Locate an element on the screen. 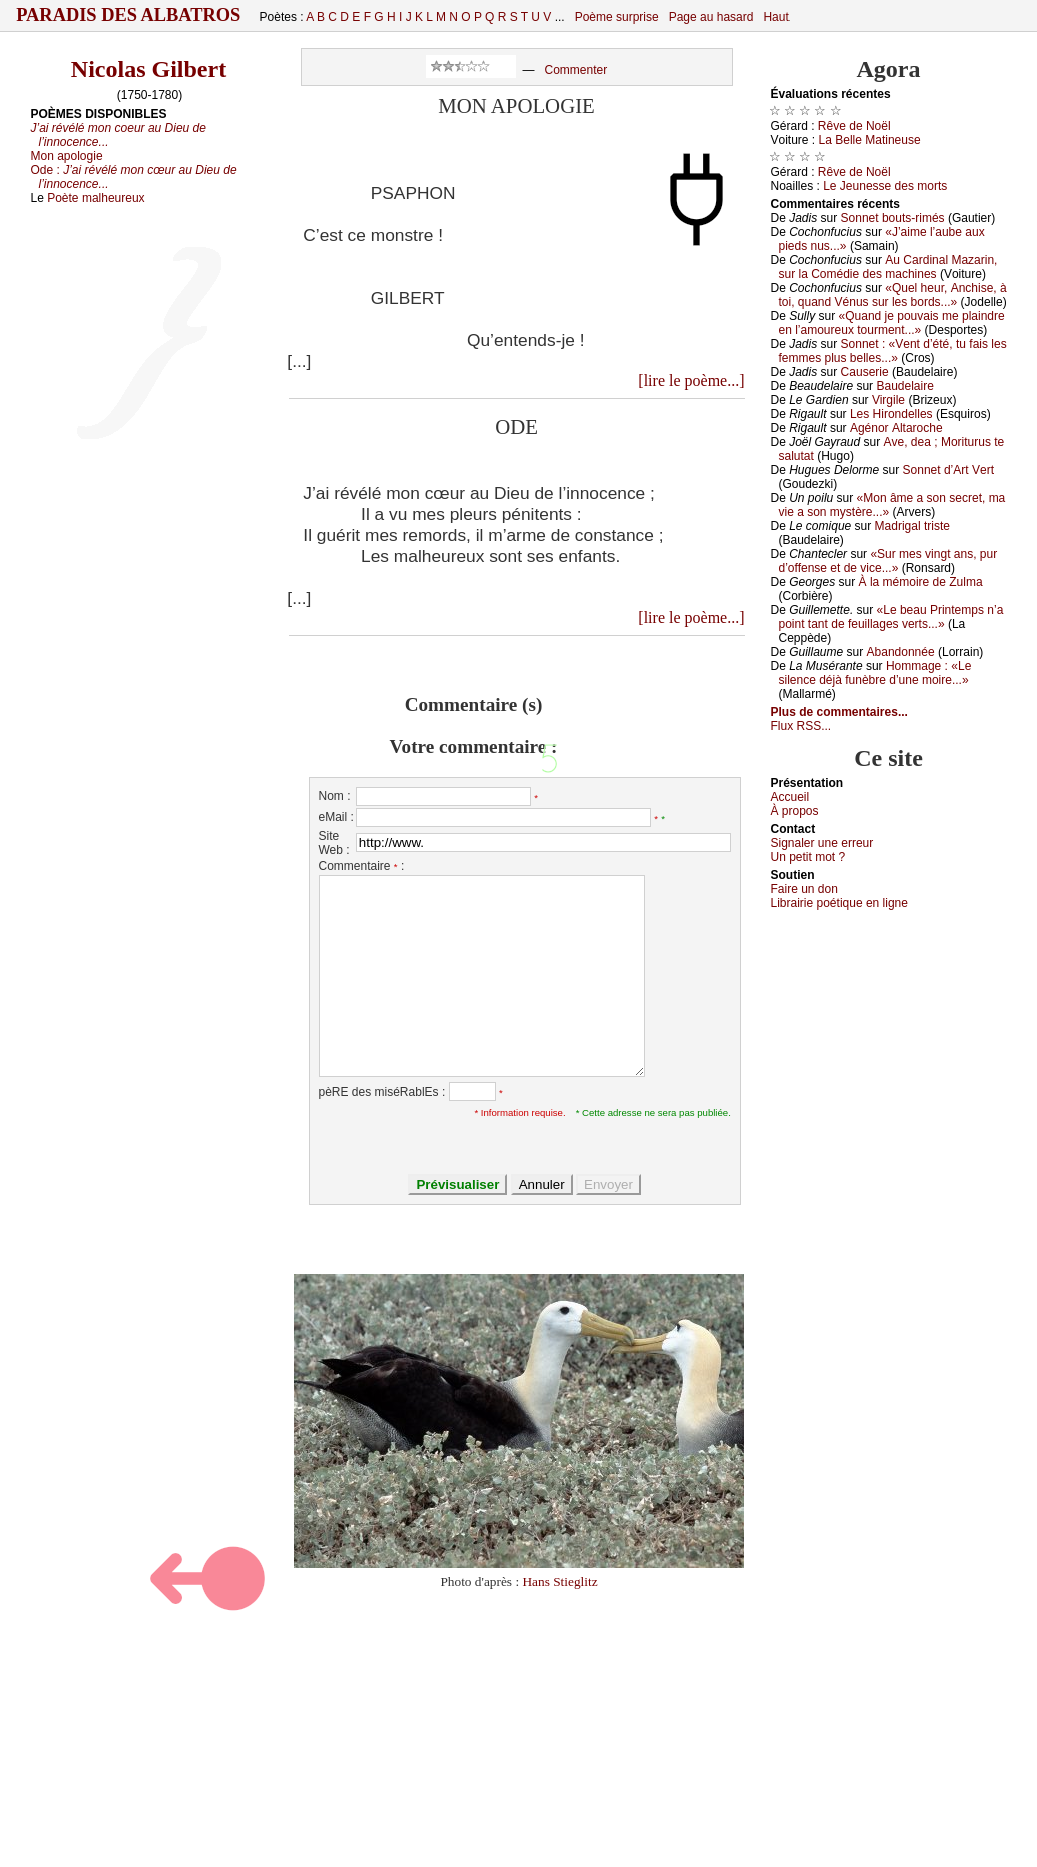 The height and width of the screenshot is (1867, 1037). indicates the number five in a list or sequence is located at coordinates (549, 758).